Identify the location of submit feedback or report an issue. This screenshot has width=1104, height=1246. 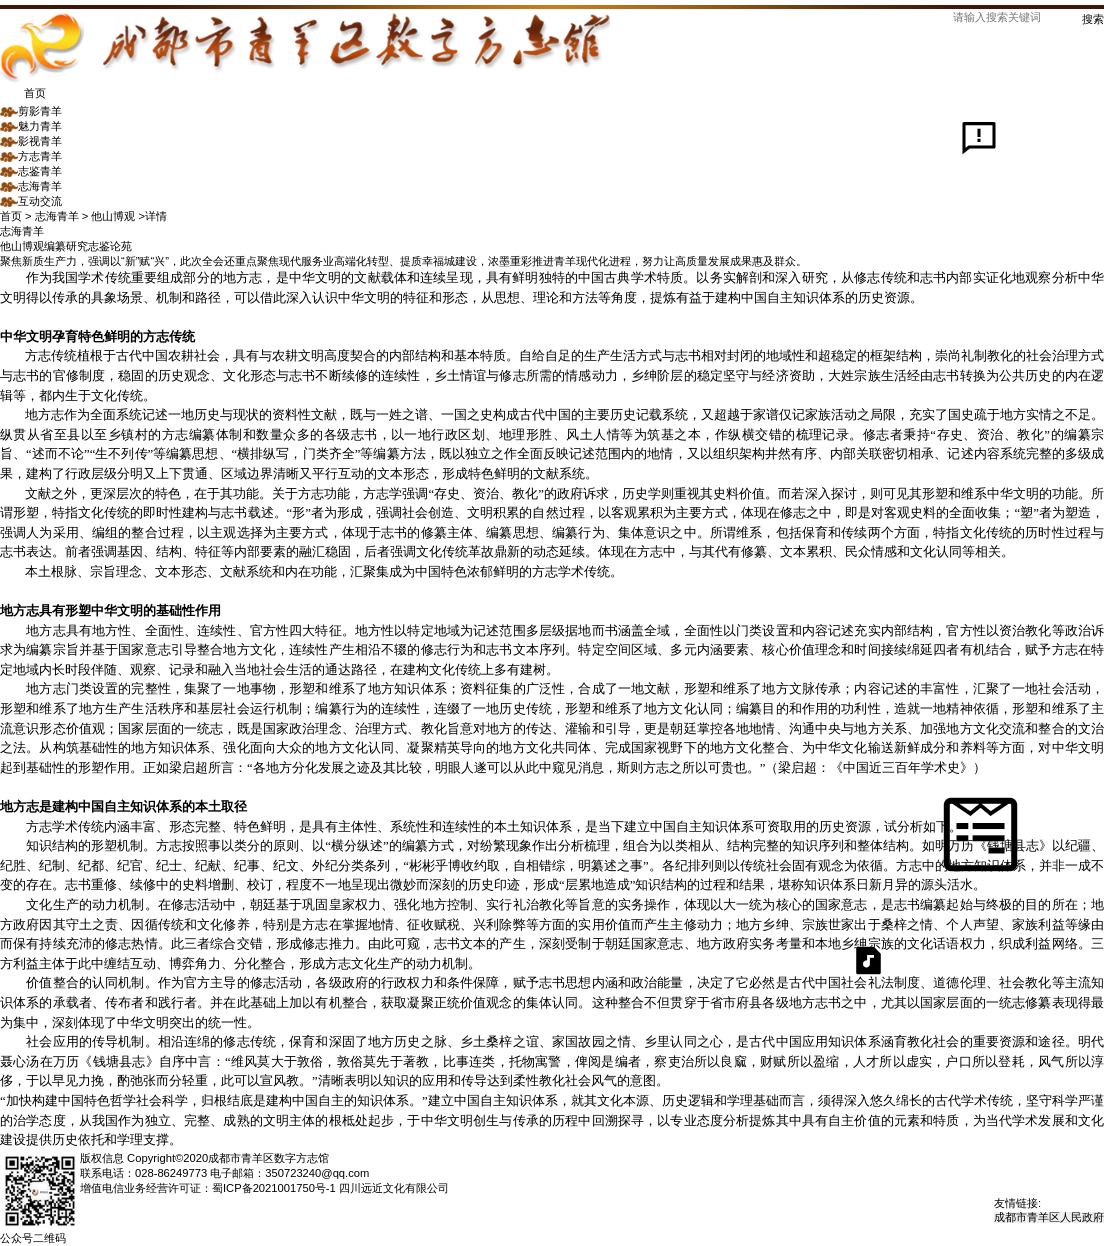
(979, 137).